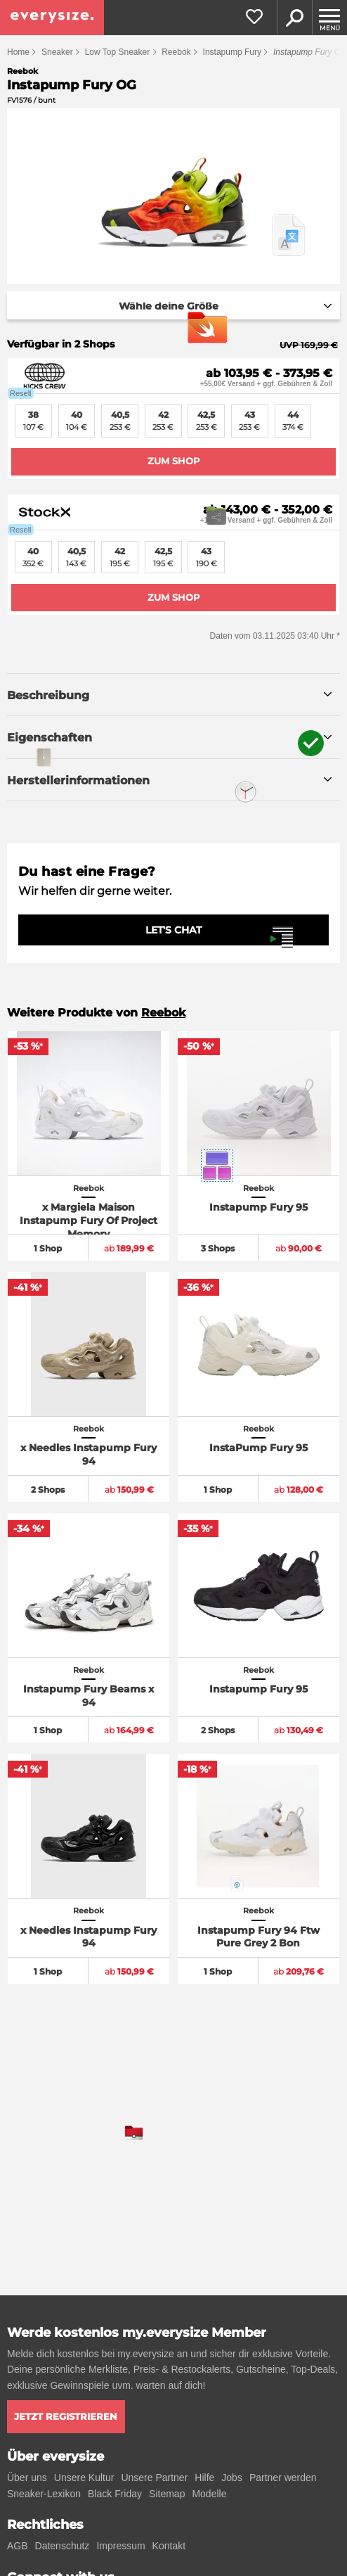  Describe the element at coordinates (282, 938) in the screenshot. I see `increase text indentation` at that location.